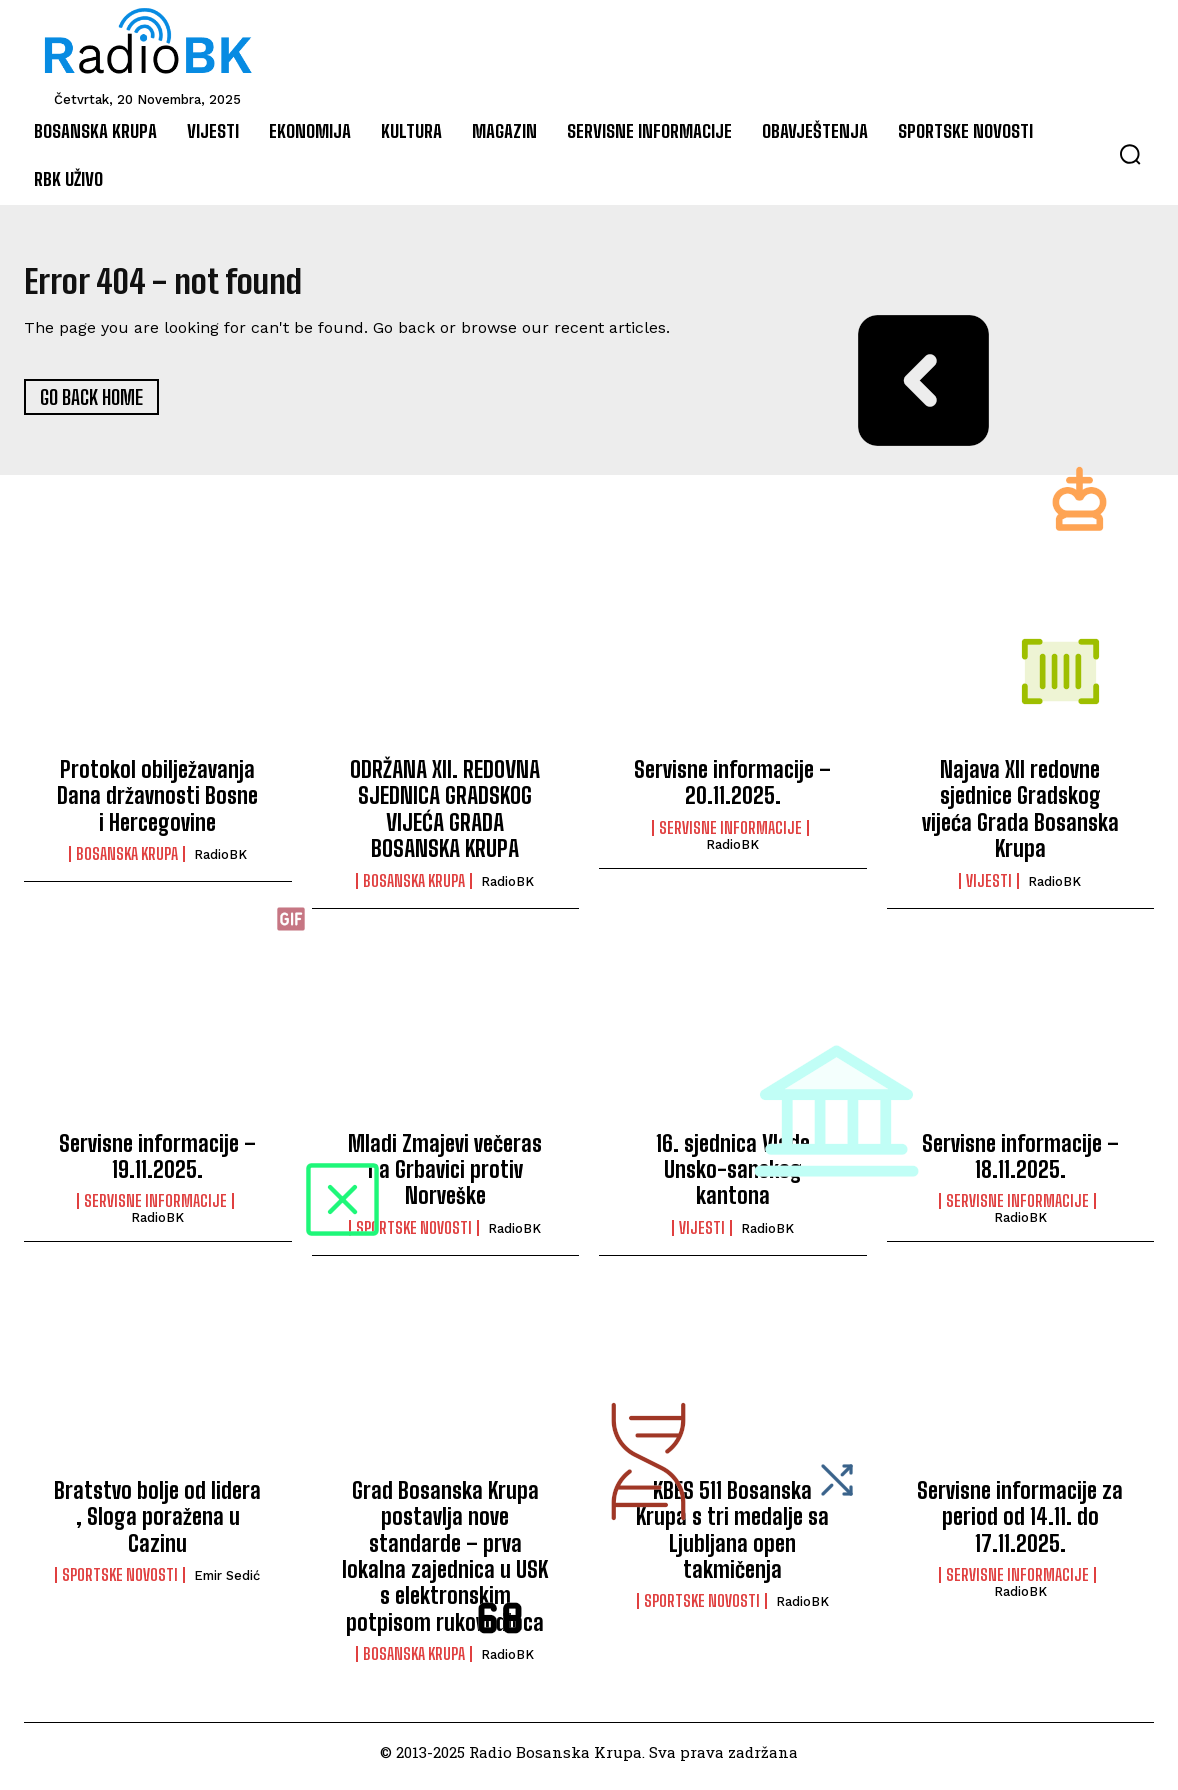 The width and height of the screenshot is (1178, 1790). Describe the element at coordinates (648, 1461) in the screenshot. I see `access genetic or DNA-related information` at that location.